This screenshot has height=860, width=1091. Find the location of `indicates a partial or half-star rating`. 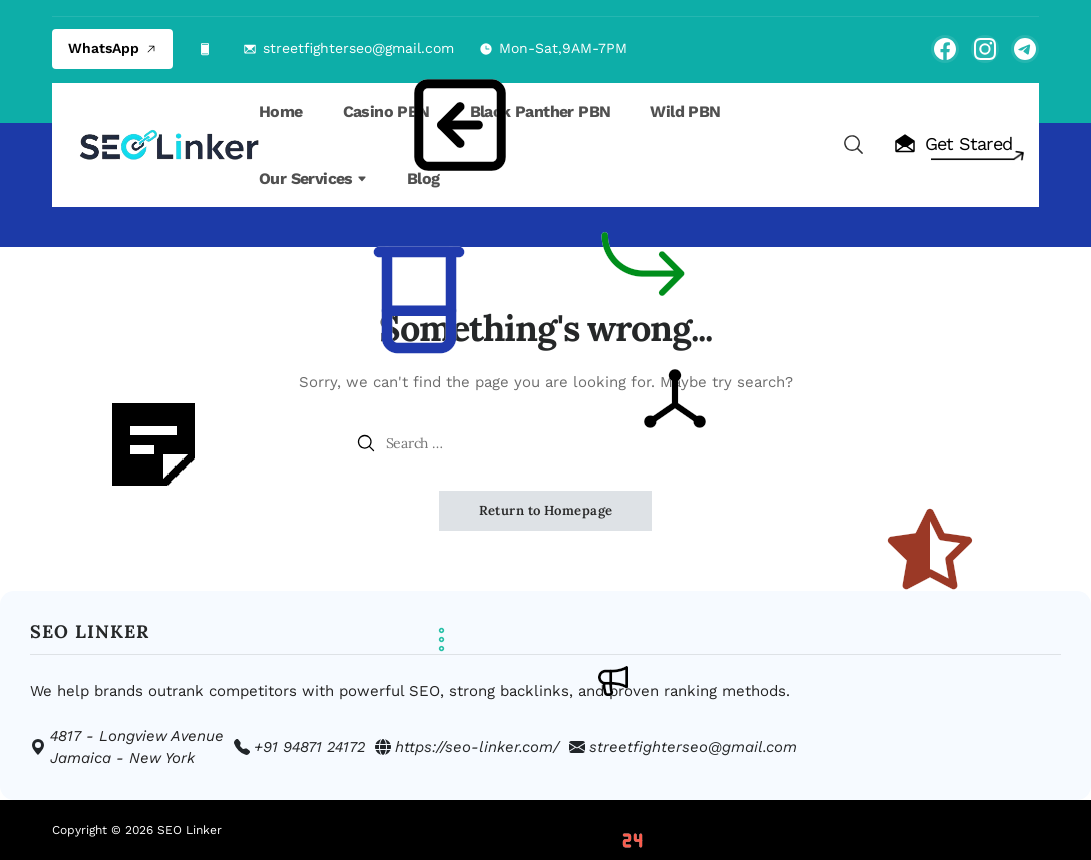

indicates a partial or half-star rating is located at coordinates (930, 551).